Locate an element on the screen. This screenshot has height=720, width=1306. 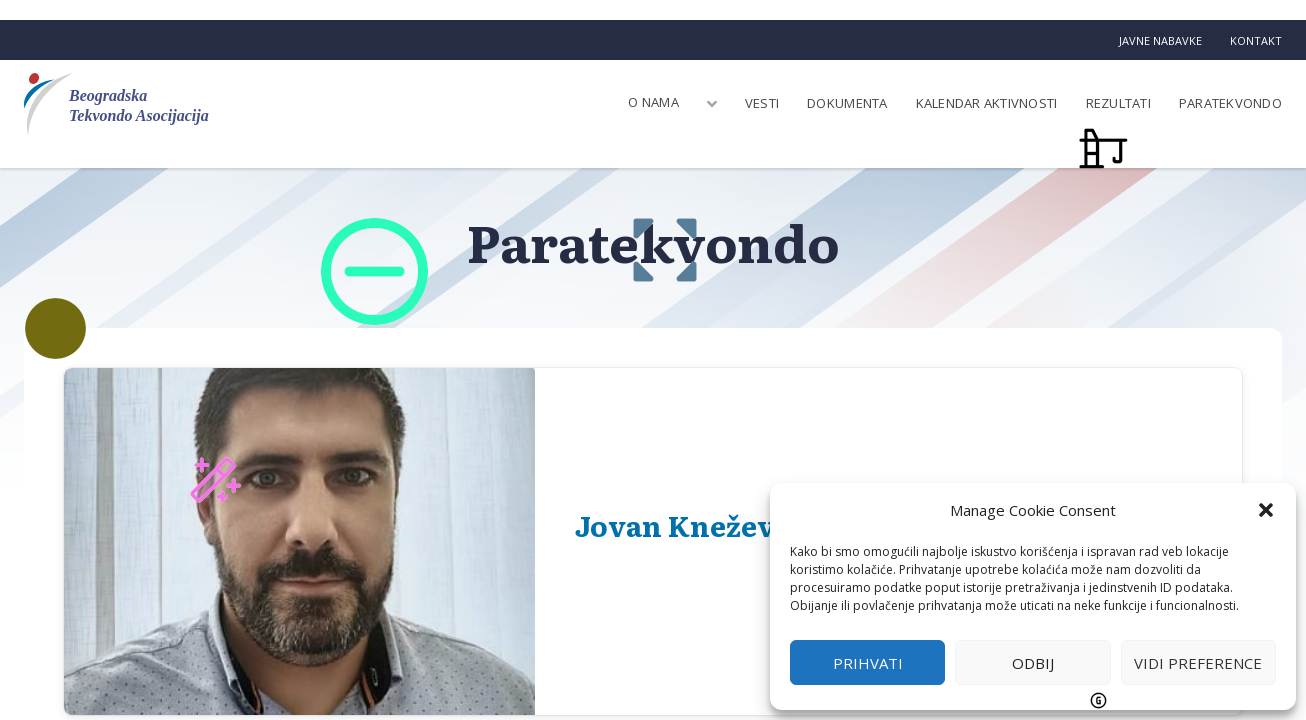
indicates 100% completion is located at coordinates (55, 328).